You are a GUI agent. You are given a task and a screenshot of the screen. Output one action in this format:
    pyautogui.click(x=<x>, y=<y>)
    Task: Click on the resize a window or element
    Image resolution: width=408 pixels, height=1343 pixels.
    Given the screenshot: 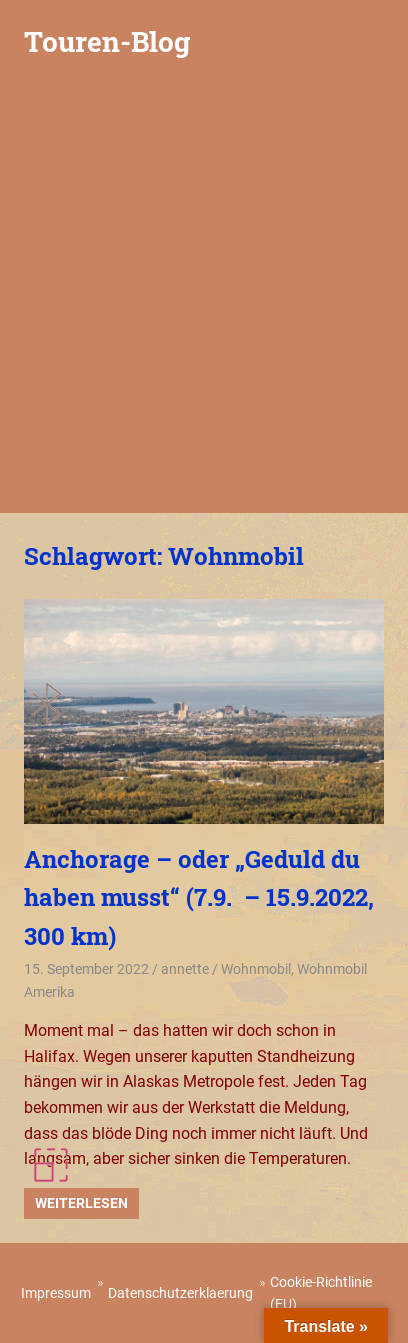 What is the action you would take?
    pyautogui.click(x=51, y=1165)
    